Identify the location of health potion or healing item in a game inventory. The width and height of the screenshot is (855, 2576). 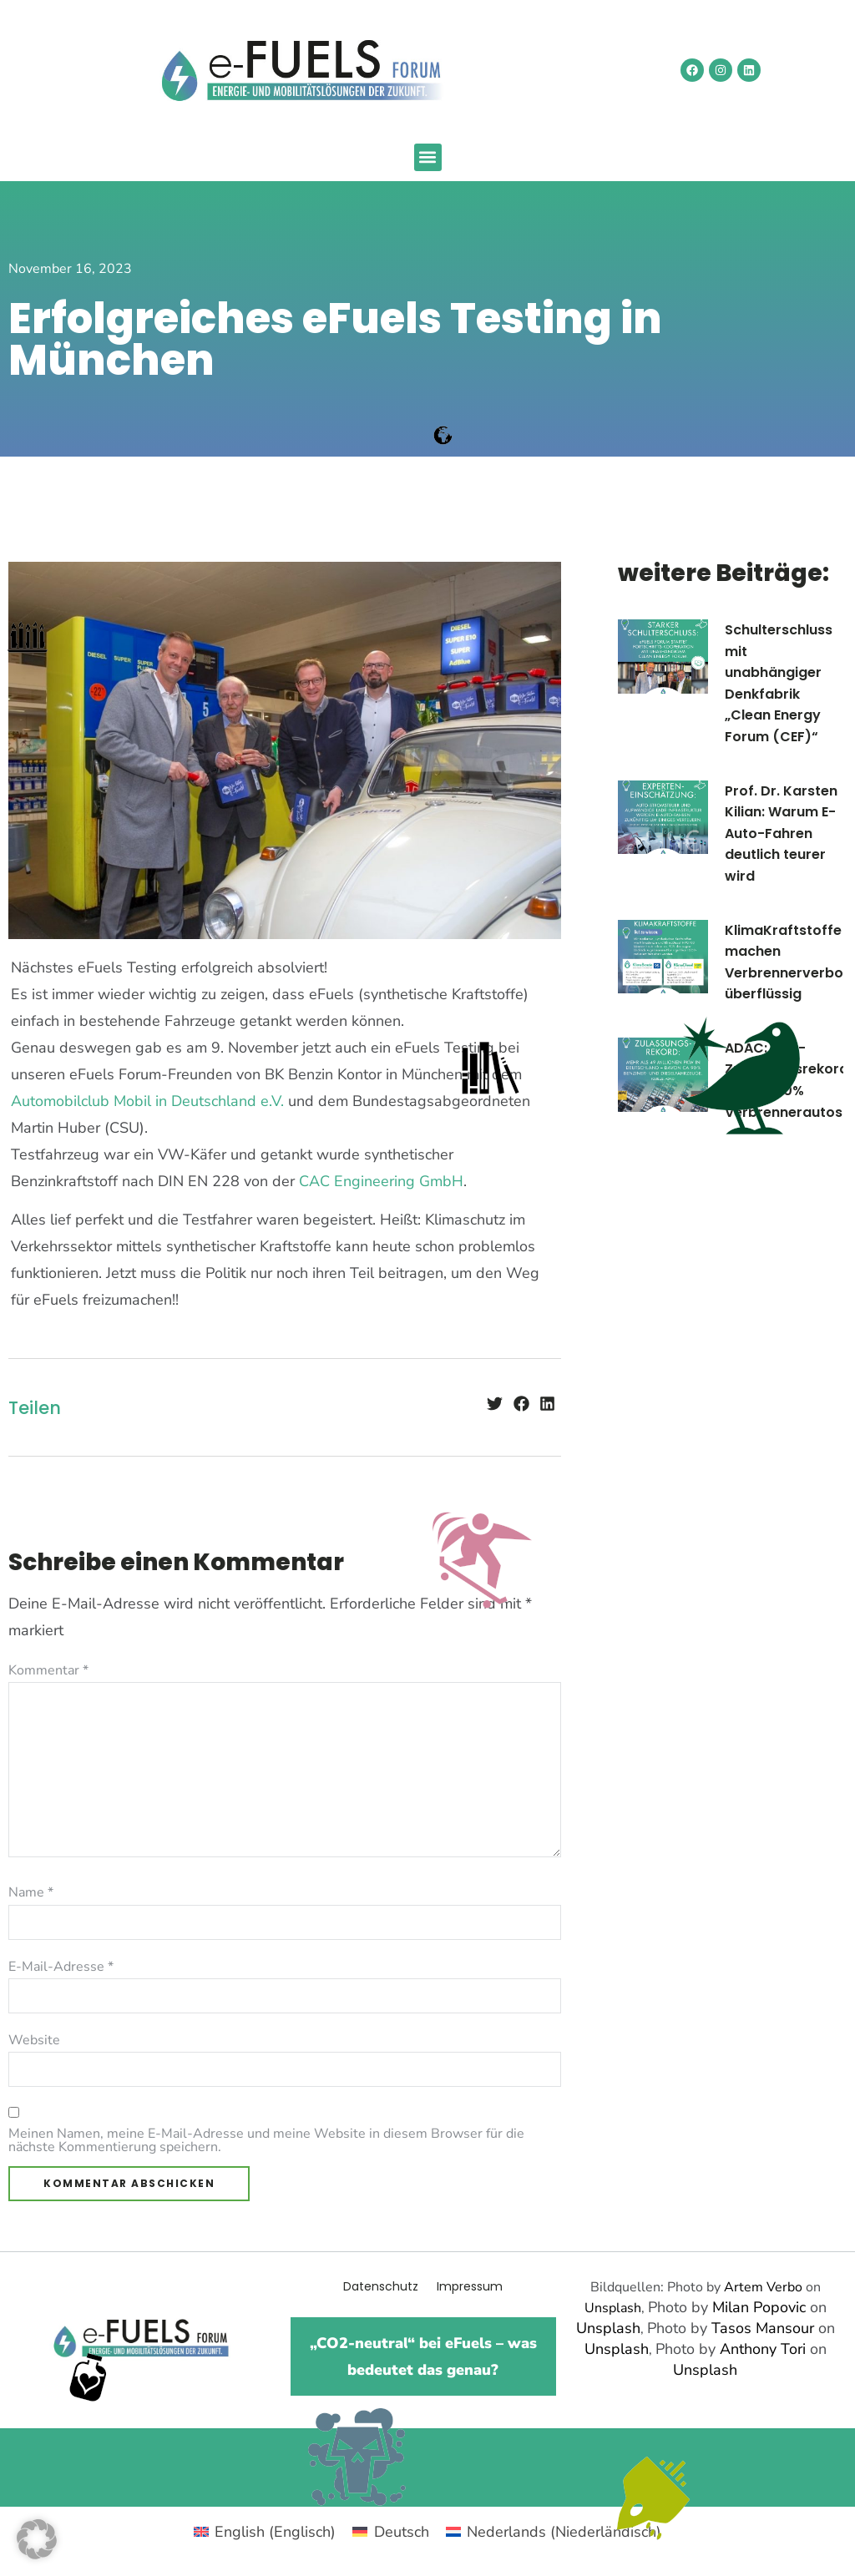
(88, 2376).